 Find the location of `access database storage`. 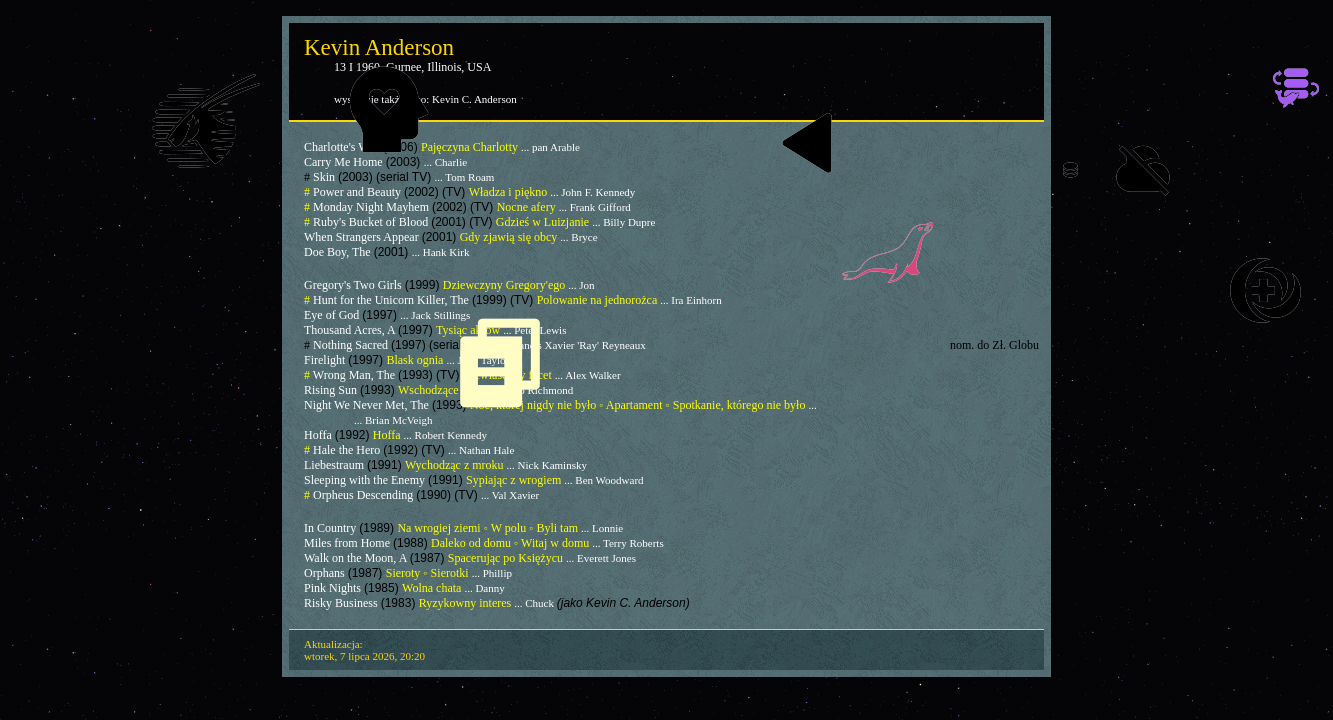

access database storage is located at coordinates (1070, 169).